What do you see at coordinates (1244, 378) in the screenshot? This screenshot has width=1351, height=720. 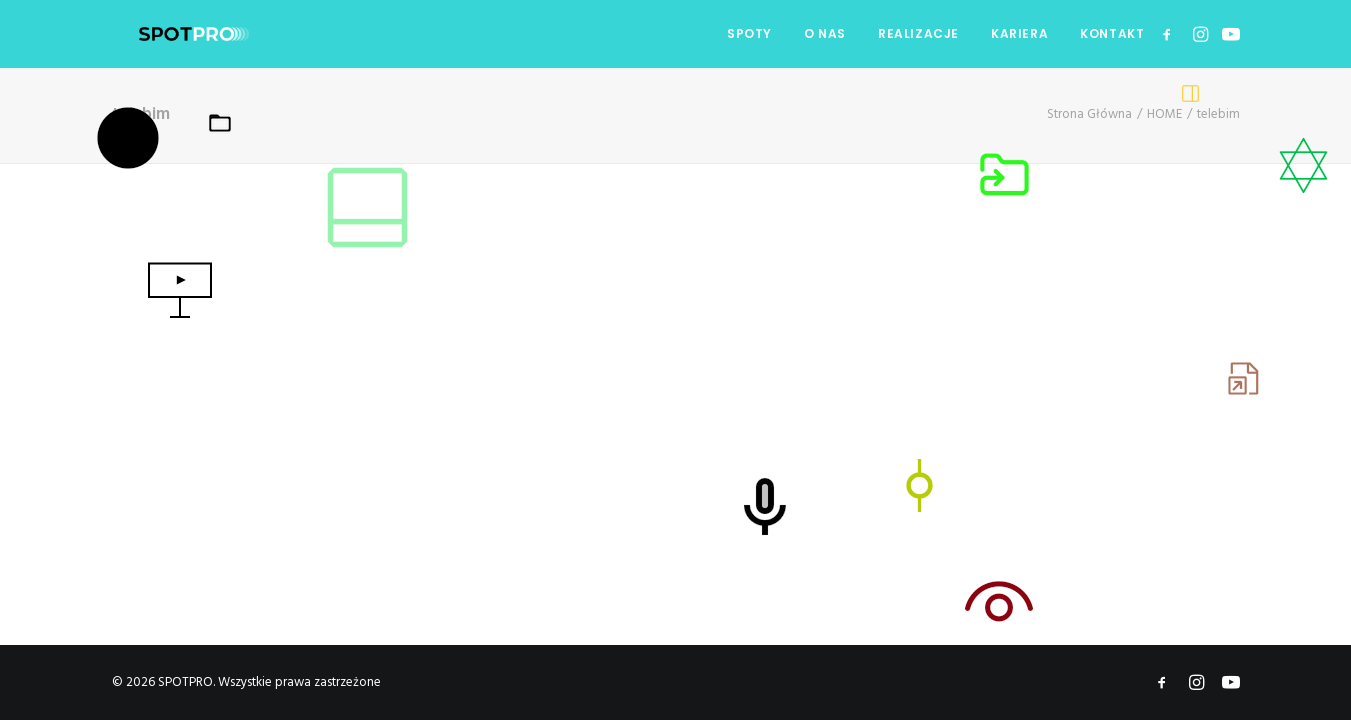 I see `create a symbolic link to this file` at bounding box center [1244, 378].